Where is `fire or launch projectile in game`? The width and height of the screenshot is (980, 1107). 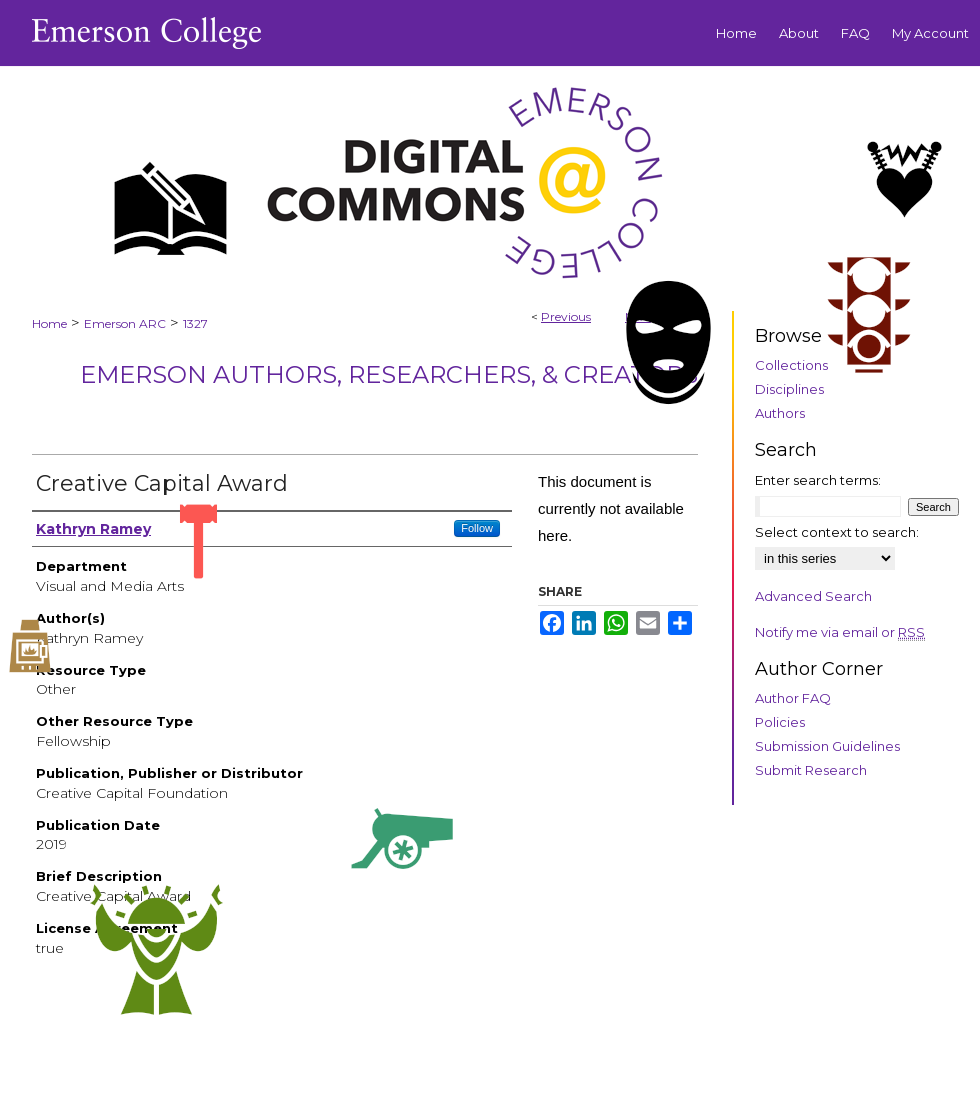 fire or launch projectile in game is located at coordinates (402, 838).